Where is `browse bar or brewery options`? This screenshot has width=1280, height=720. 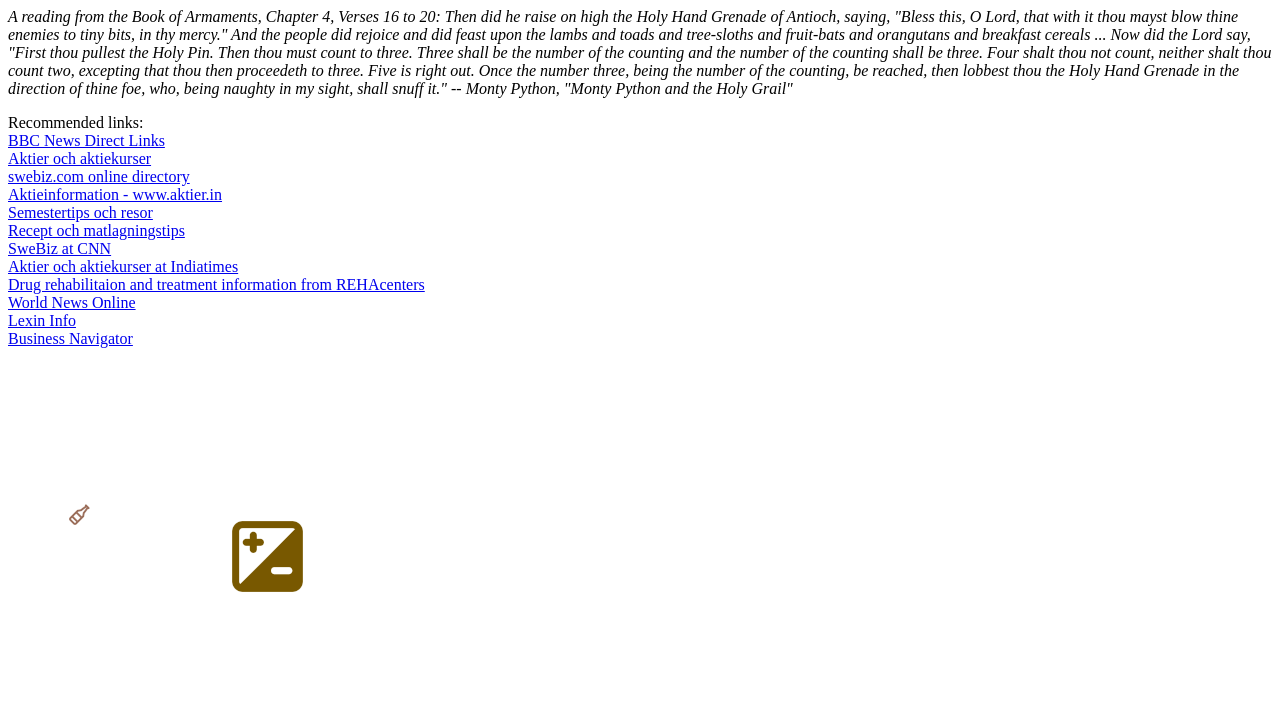 browse bar or brewery options is located at coordinates (79, 515).